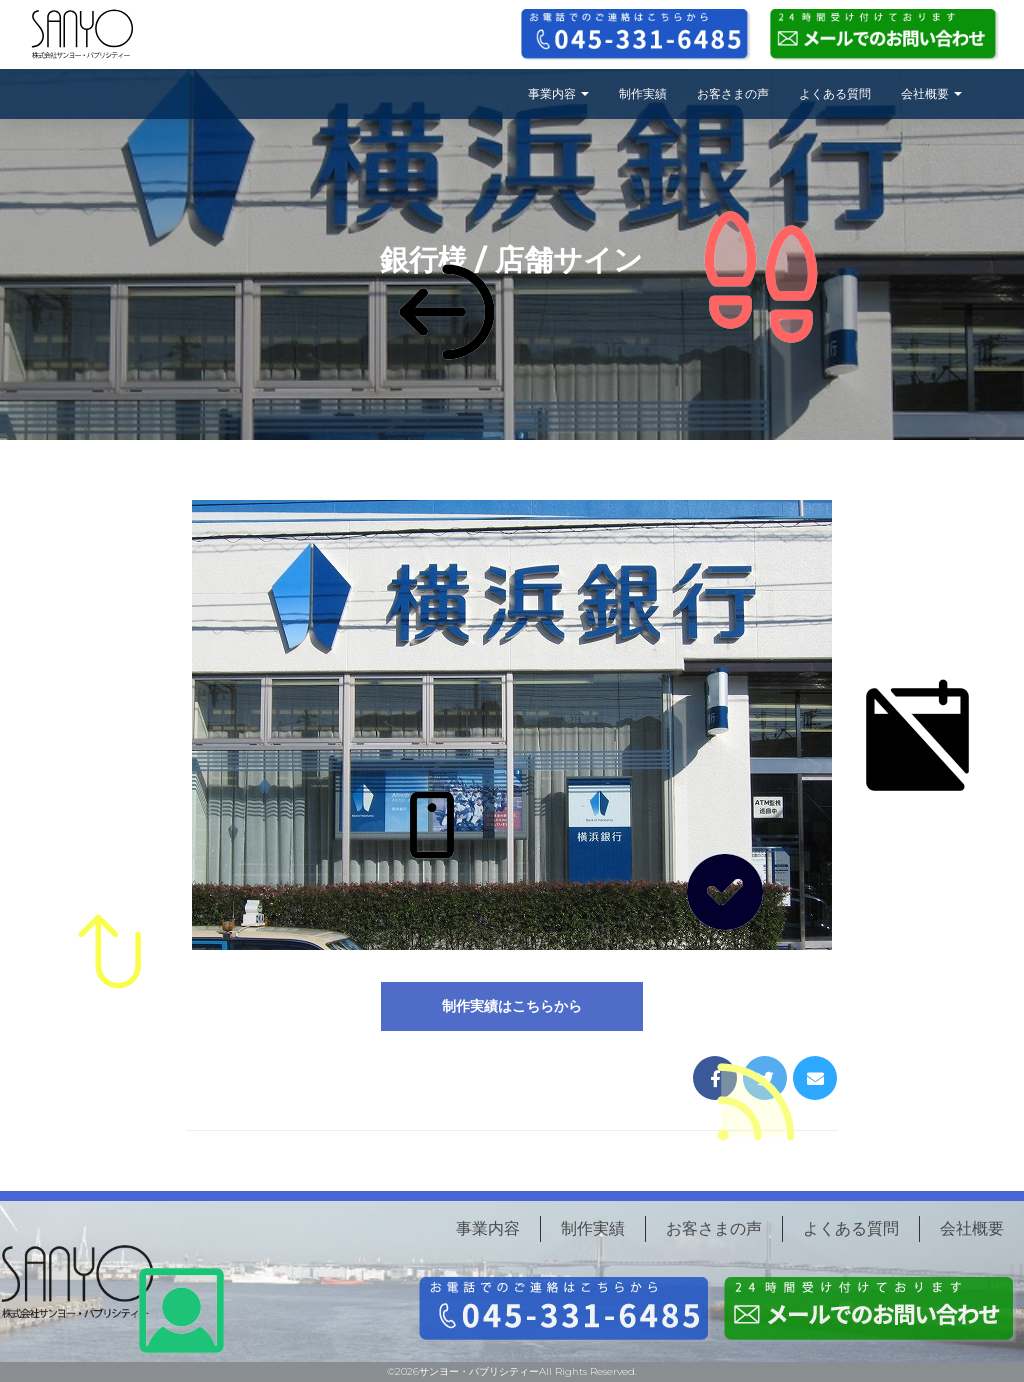  Describe the element at coordinates (181, 1310) in the screenshot. I see `view user profile` at that location.